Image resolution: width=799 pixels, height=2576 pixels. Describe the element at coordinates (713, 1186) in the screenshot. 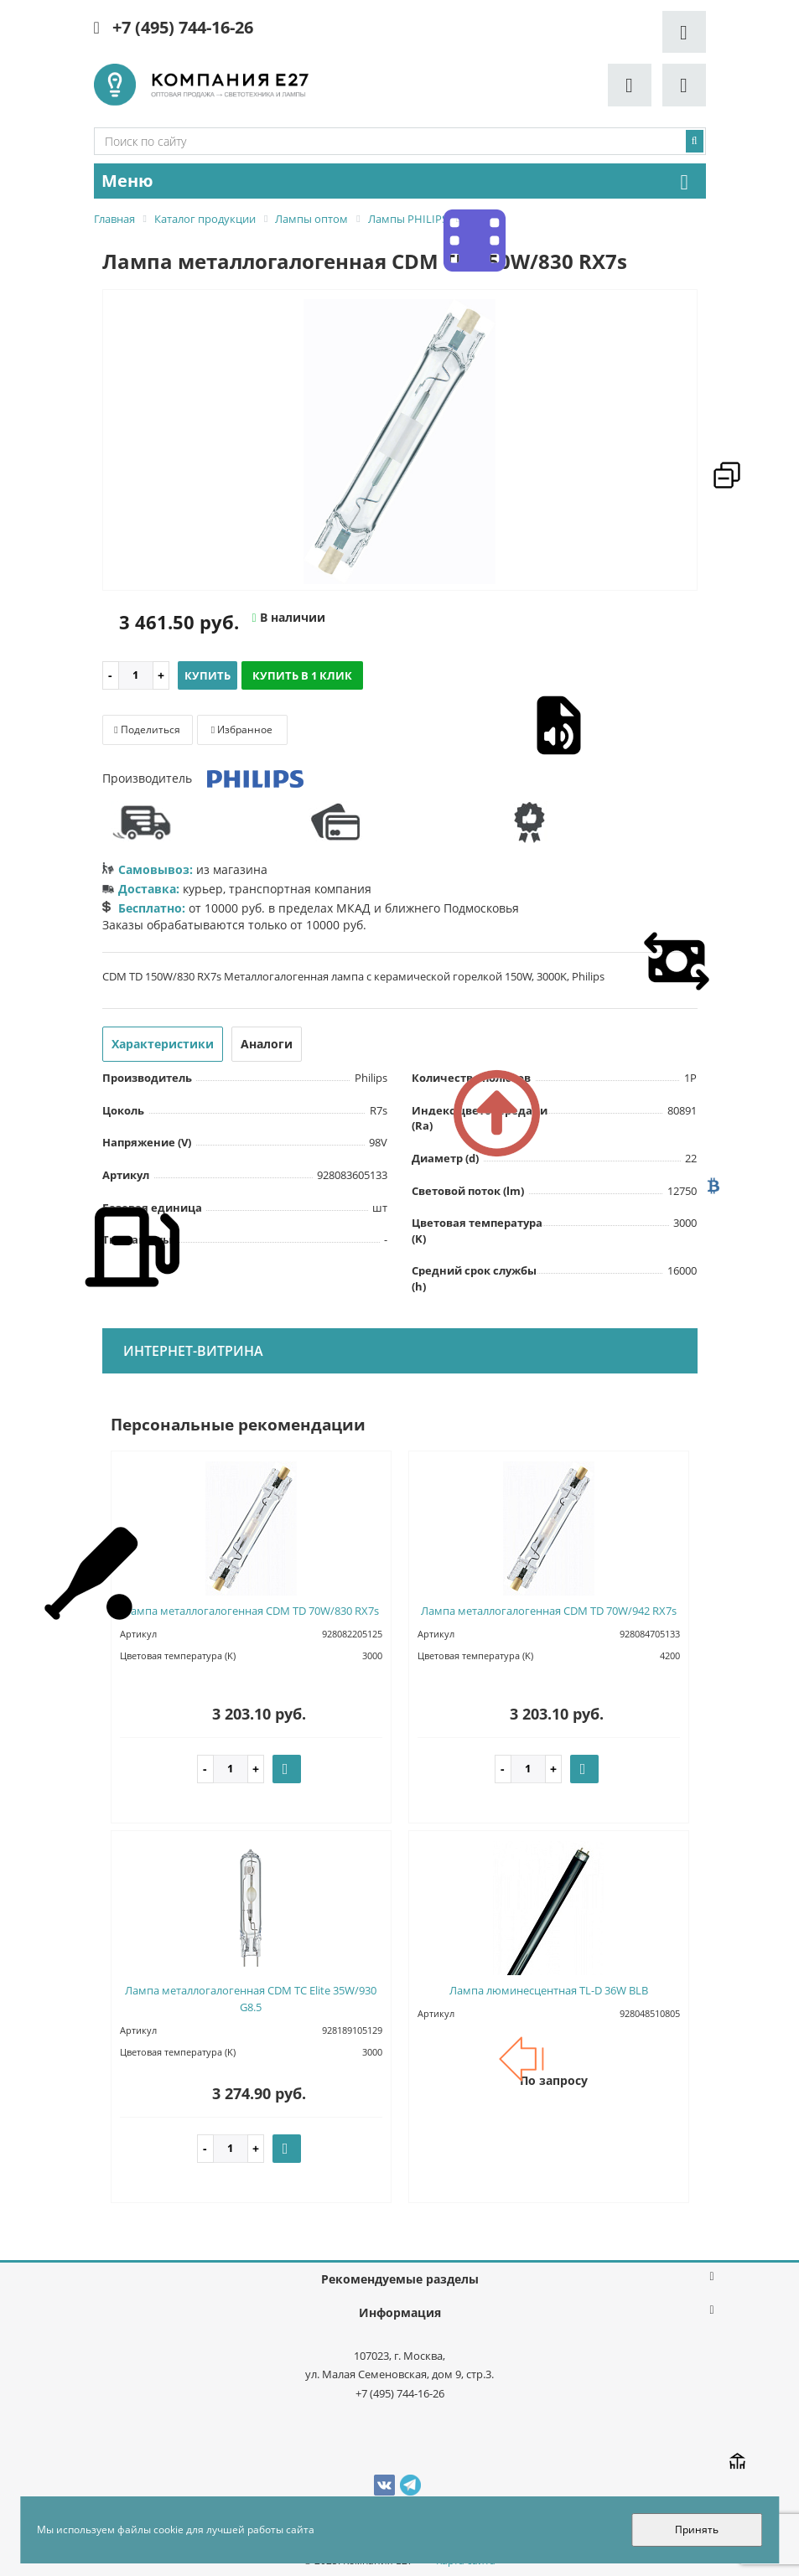

I see `indicates Bitcoin payment option` at that location.